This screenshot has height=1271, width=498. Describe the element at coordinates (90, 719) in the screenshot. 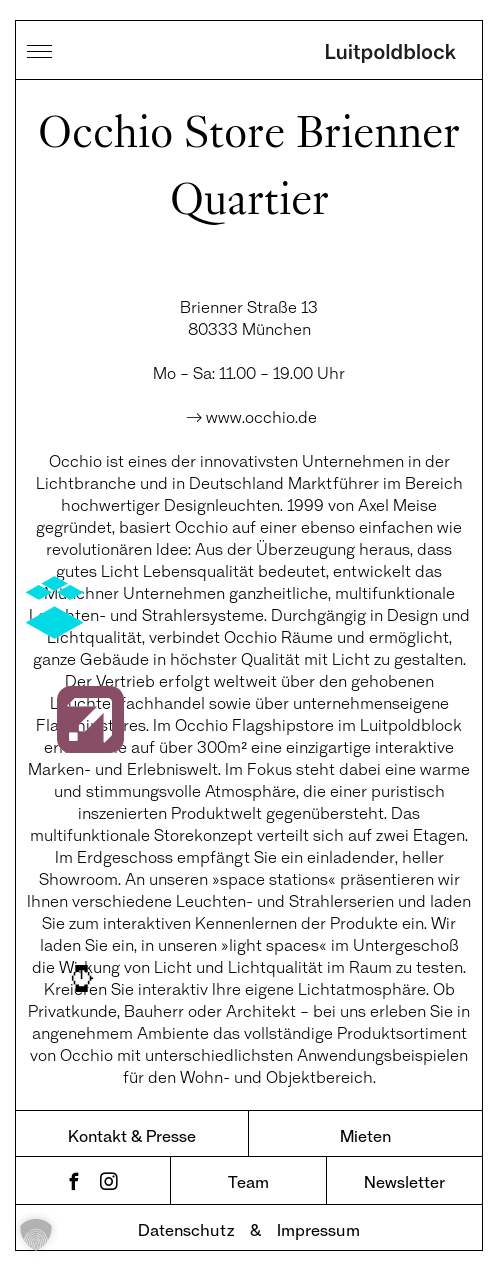

I see `open the Expedia travel booking app` at that location.